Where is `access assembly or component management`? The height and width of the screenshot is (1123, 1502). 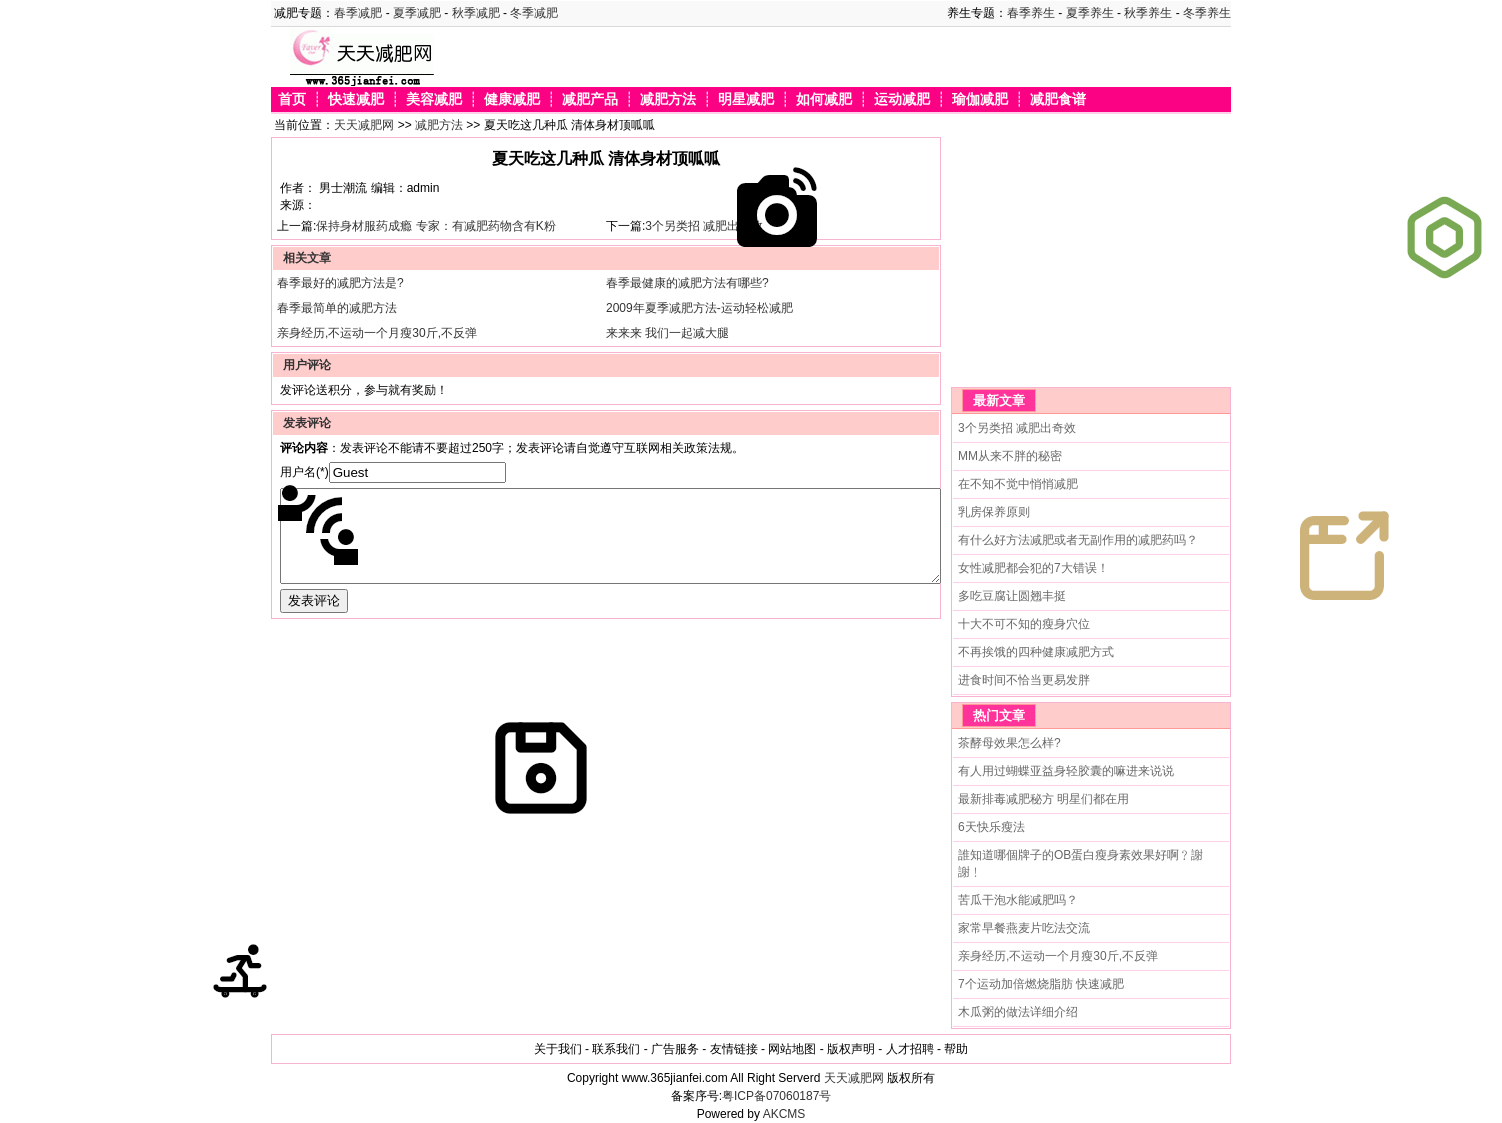
access assembly or component management is located at coordinates (1444, 237).